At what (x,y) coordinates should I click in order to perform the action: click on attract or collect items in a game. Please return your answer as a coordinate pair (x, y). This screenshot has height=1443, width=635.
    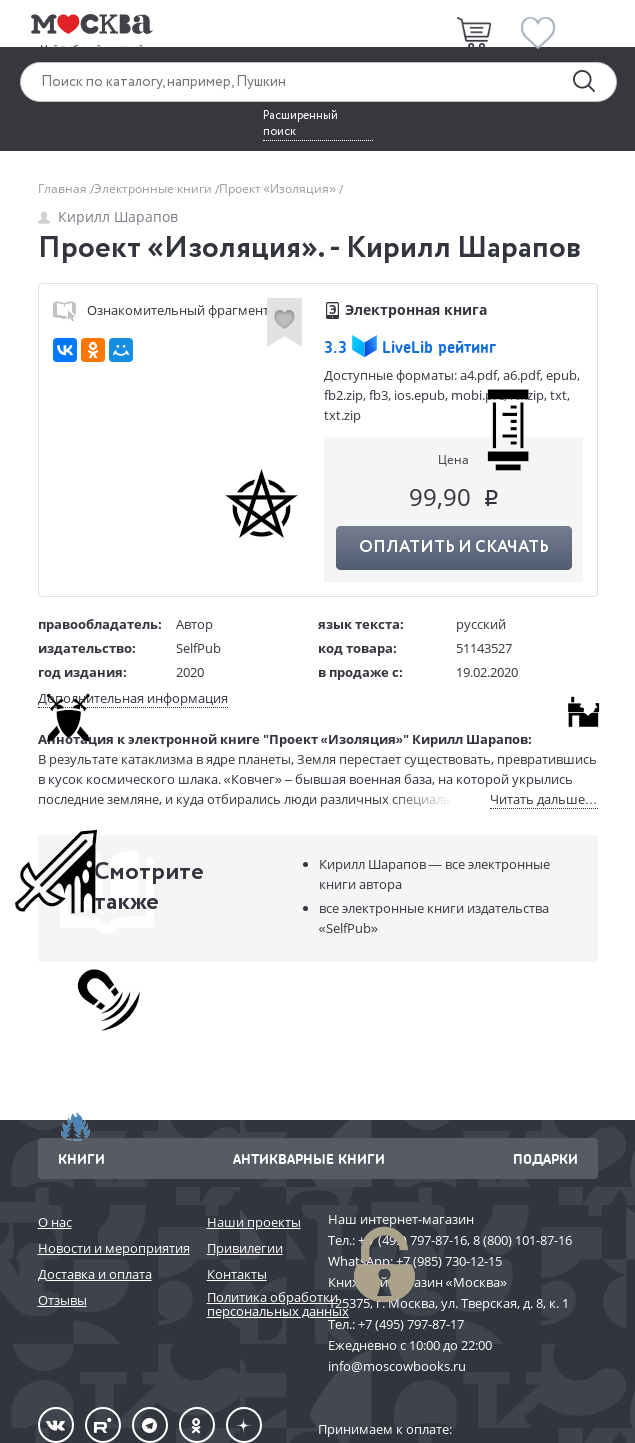
    Looking at the image, I should click on (108, 999).